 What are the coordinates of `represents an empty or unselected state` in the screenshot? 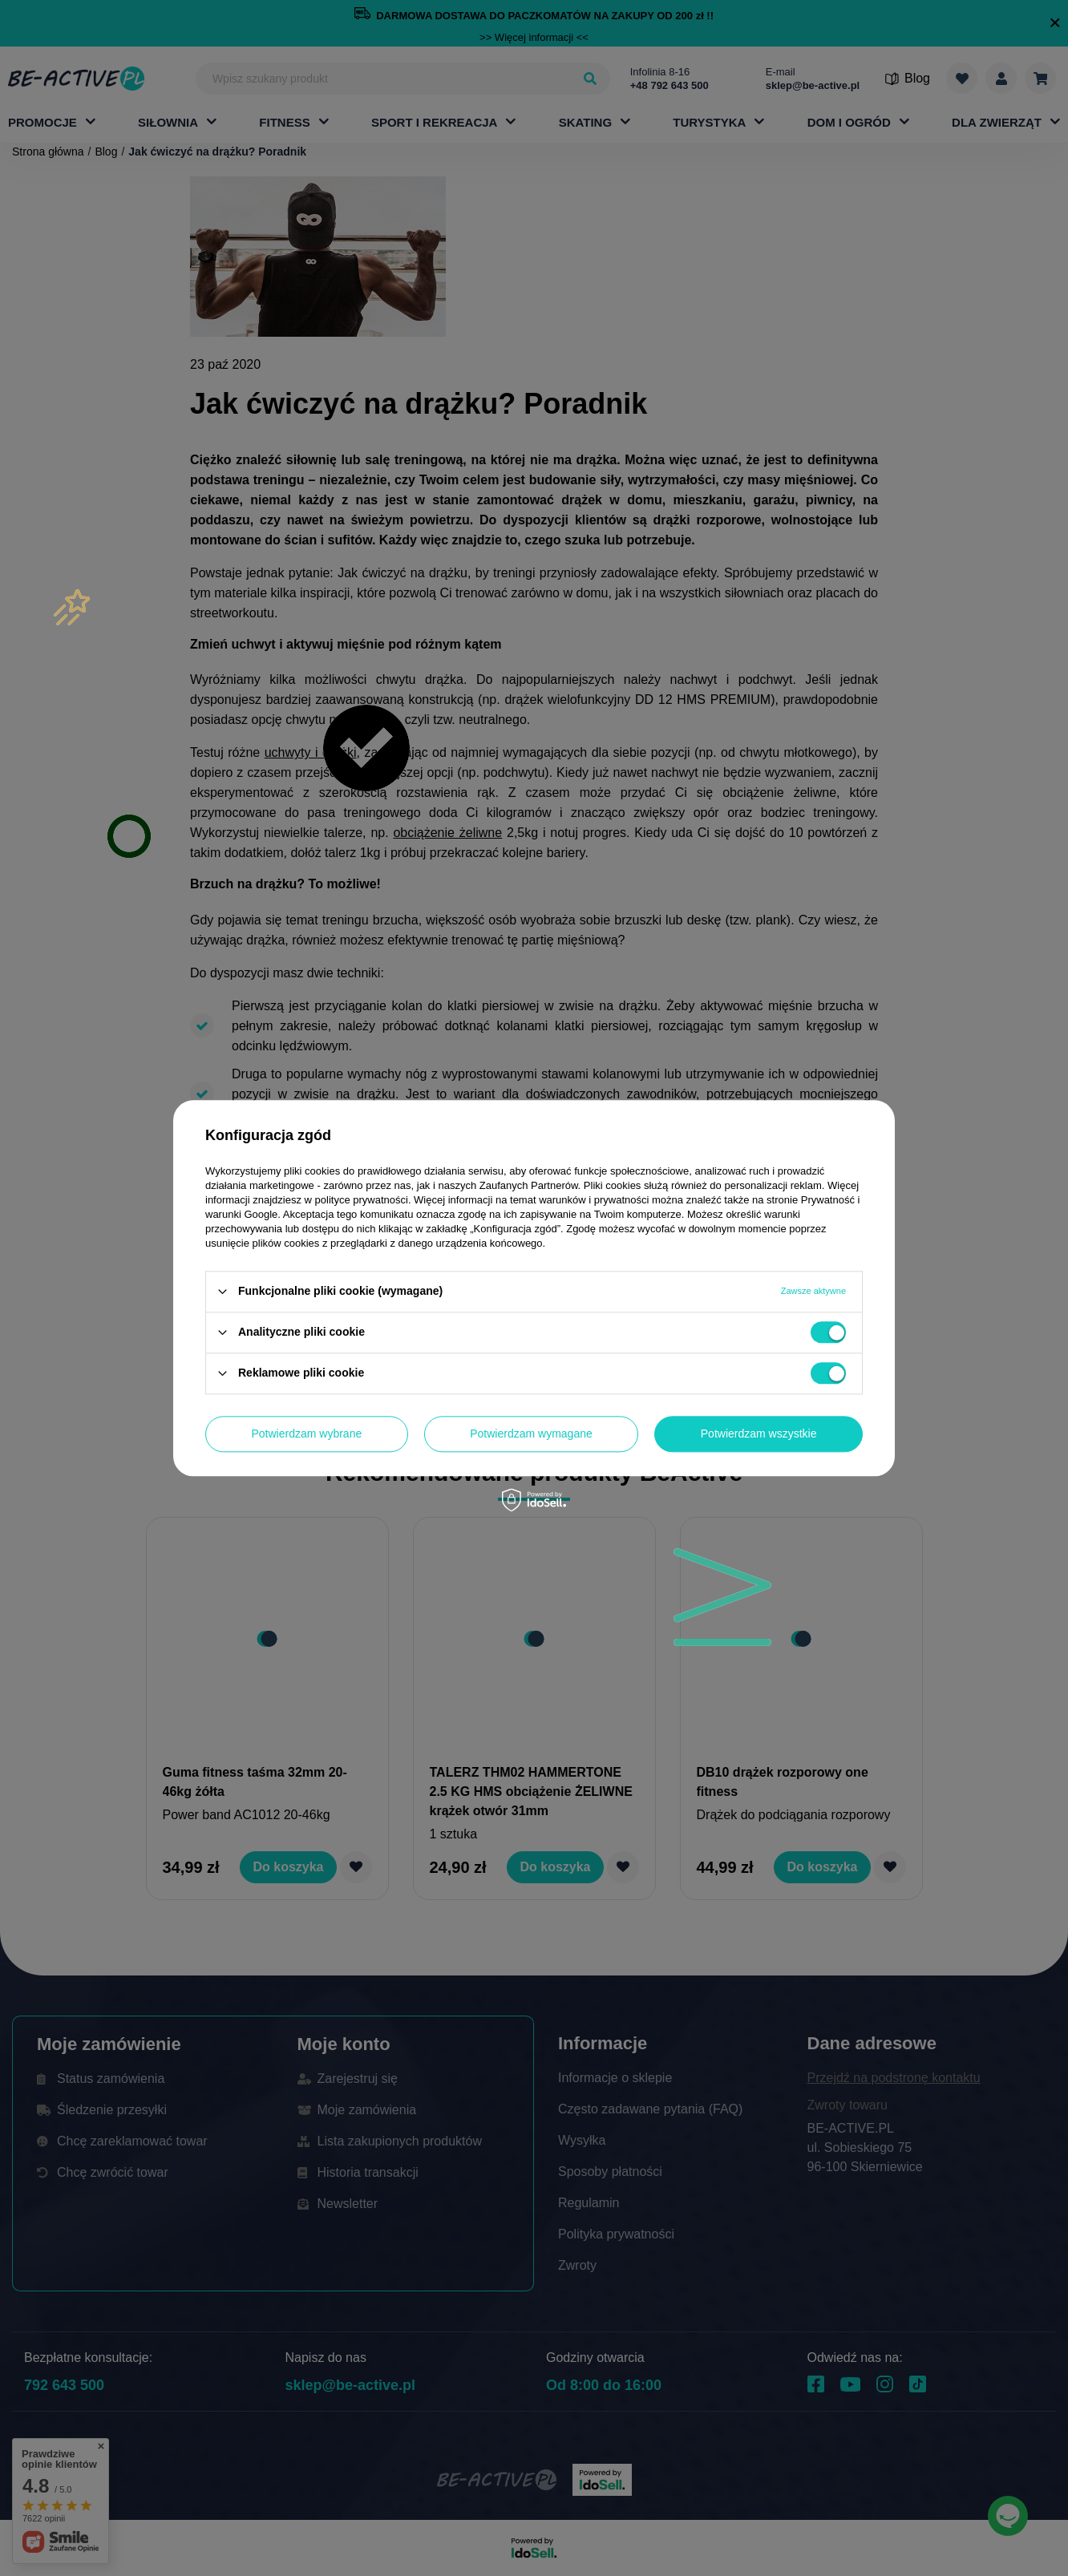 It's located at (129, 836).